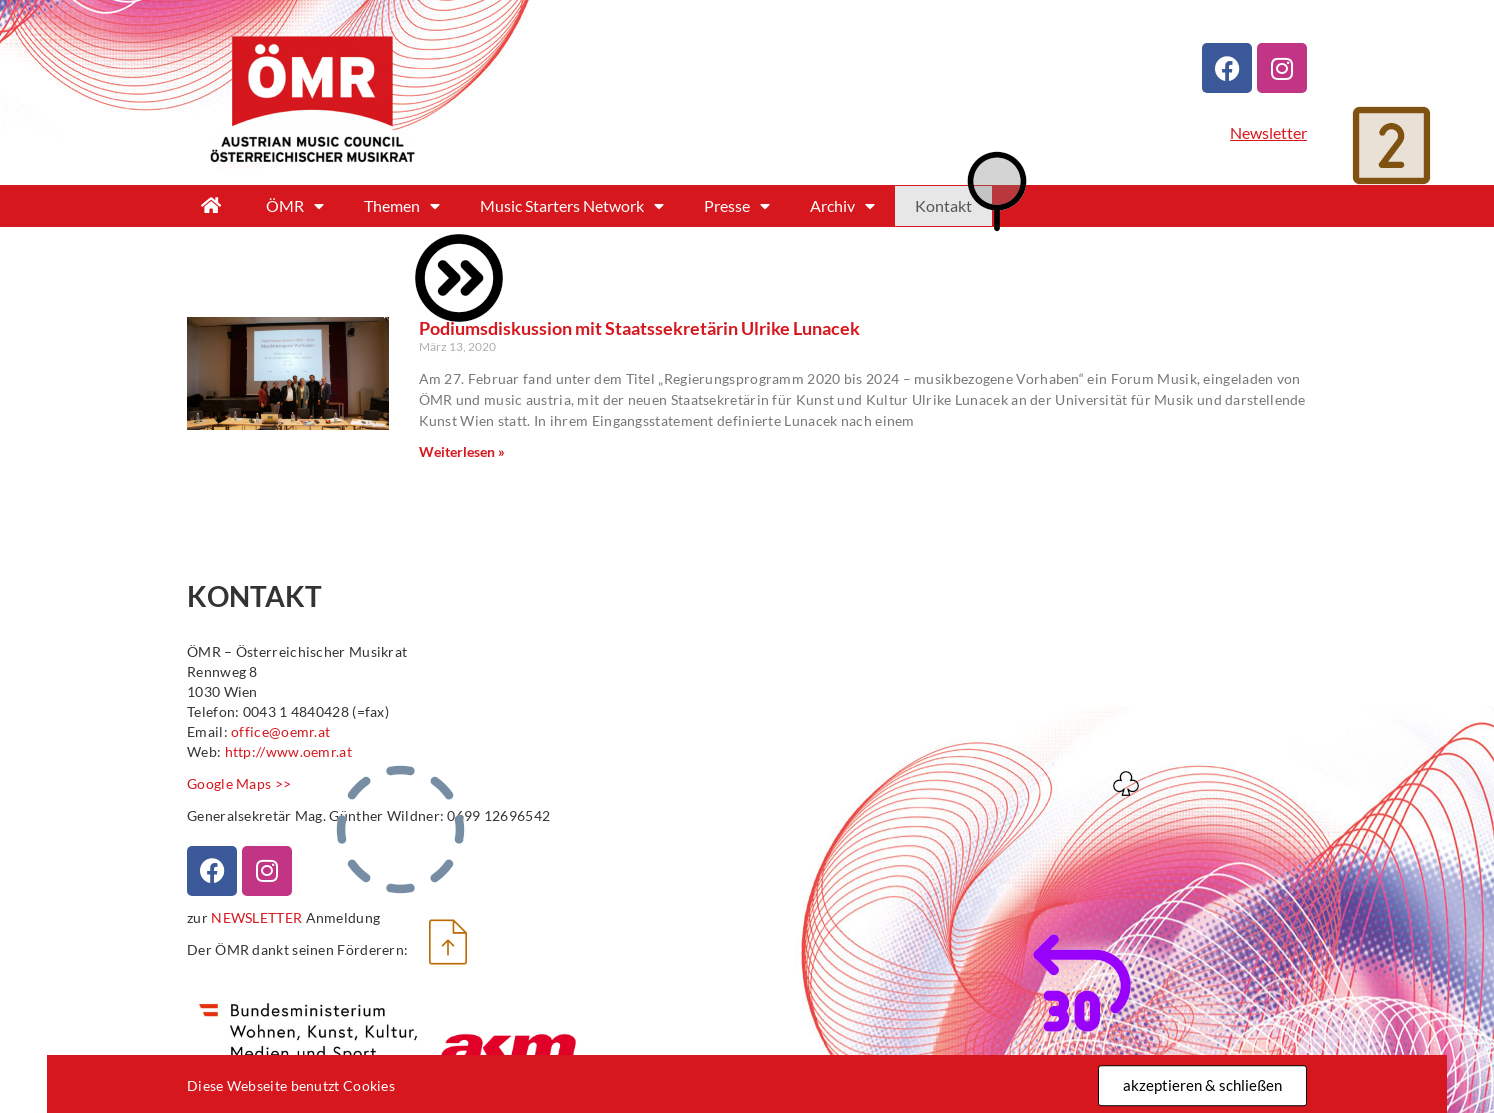  Describe the element at coordinates (448, 942) in the screenshot. I see `upload a file` at that location.